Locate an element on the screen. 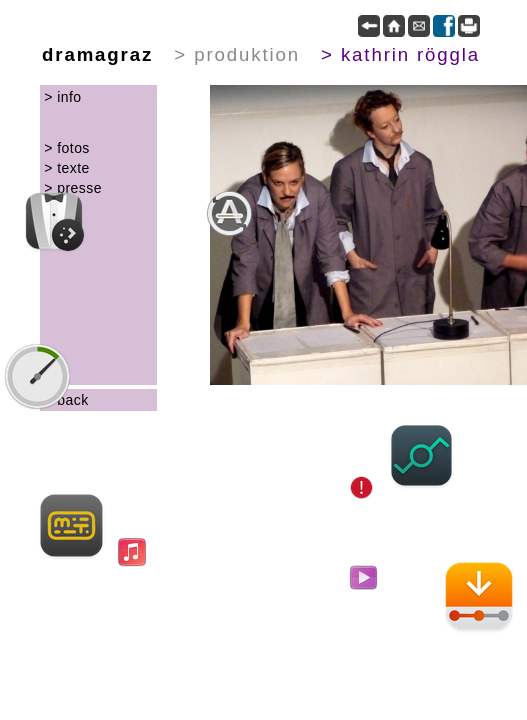 This screenshot has width=527, height=720. open the music player app is located at coordinates (132, 552).